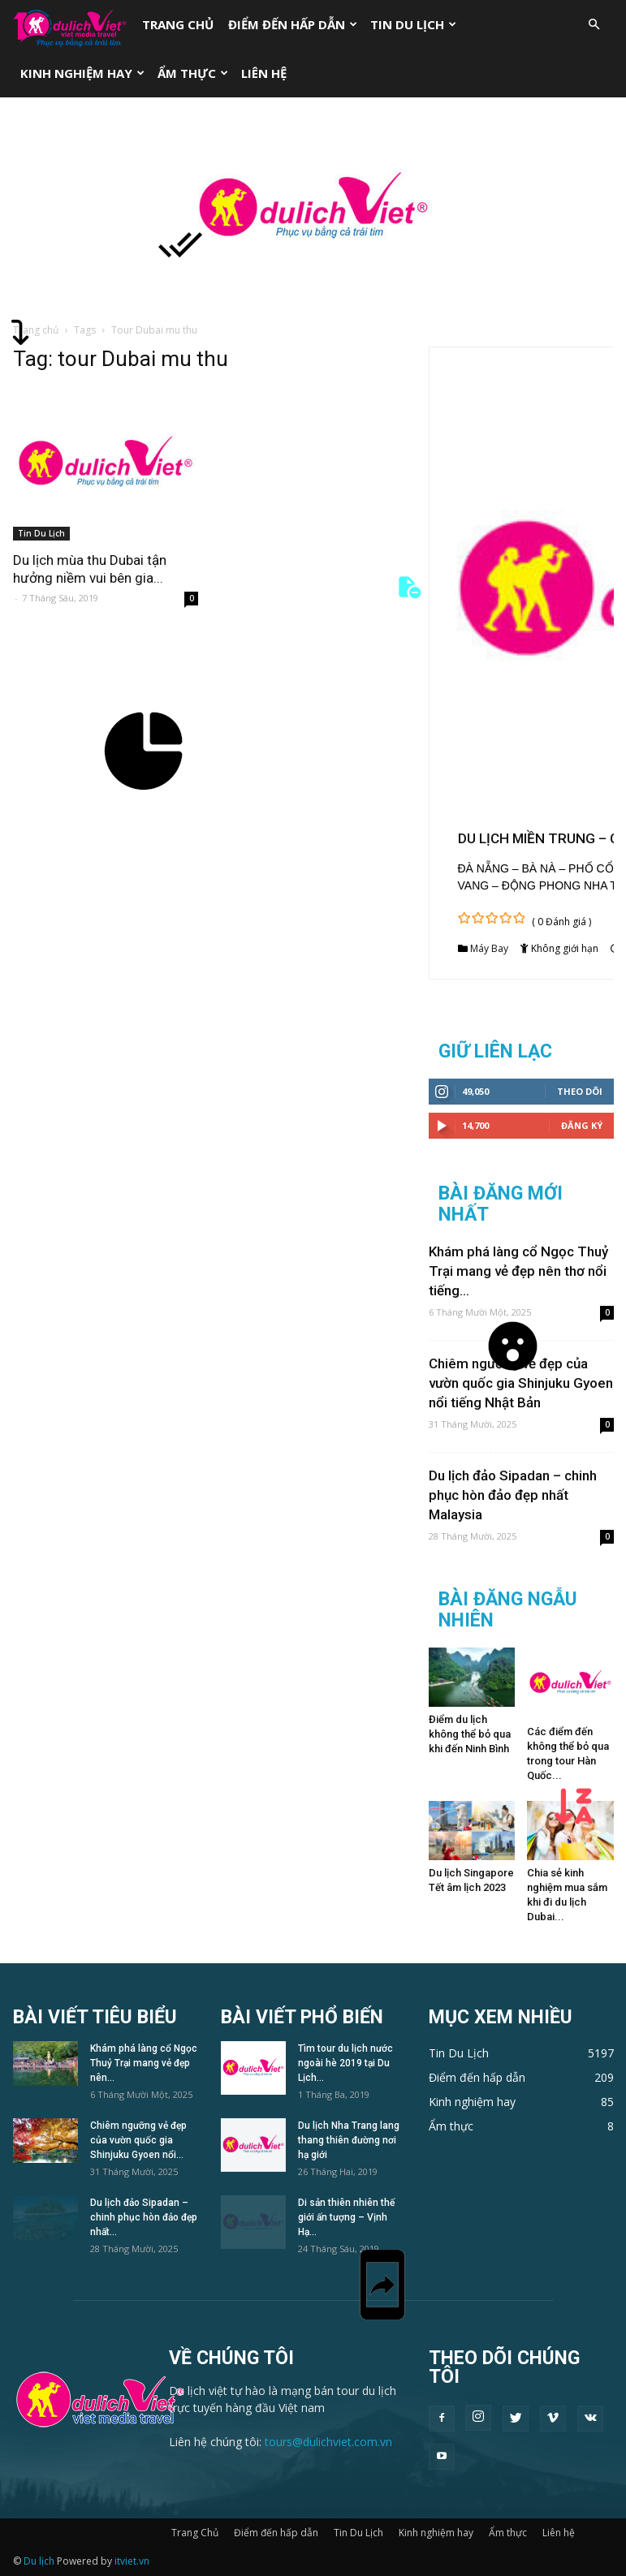 Image resolution: width=626 pixels, height=2576 pixels. What do you see at coordinates (382, 2285) in the screenshot?
I see `share your mobile screen with others` at bounding box center [382, 2285].